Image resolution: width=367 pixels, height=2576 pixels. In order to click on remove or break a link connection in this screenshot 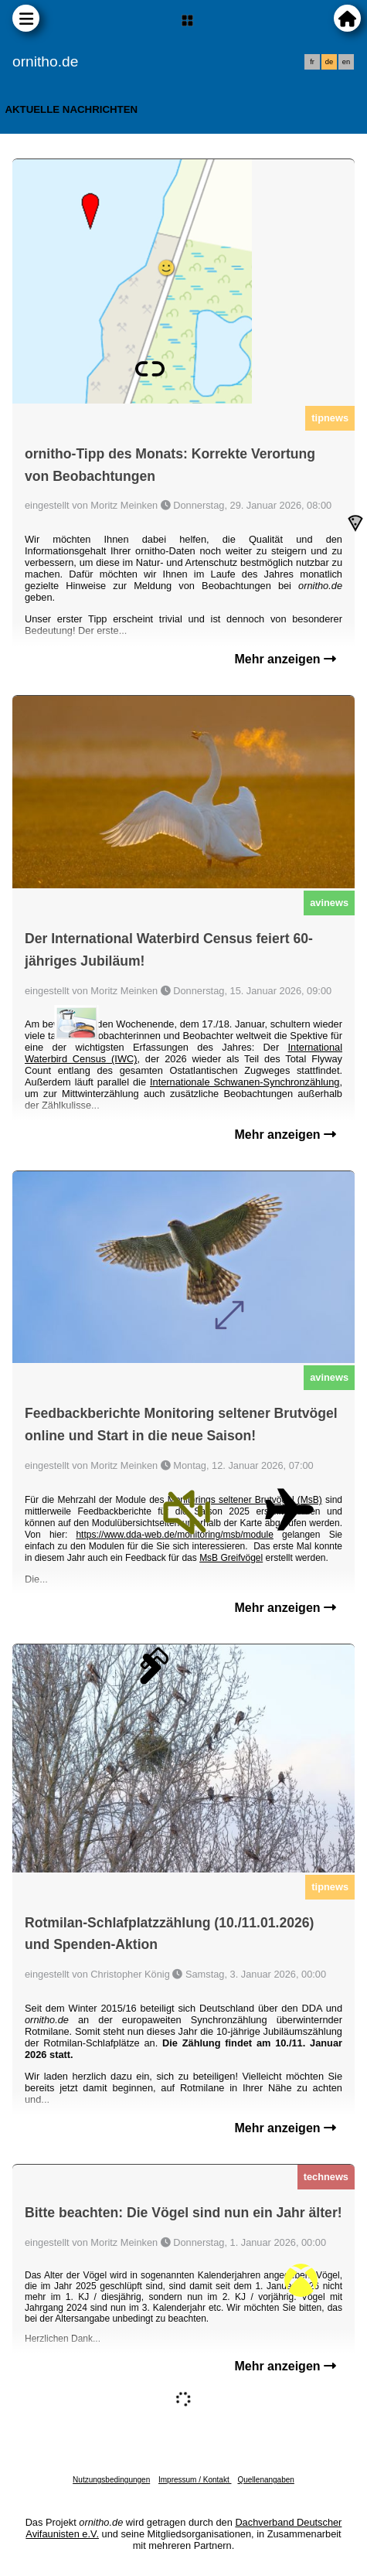, I will do `click(150, 369)`.